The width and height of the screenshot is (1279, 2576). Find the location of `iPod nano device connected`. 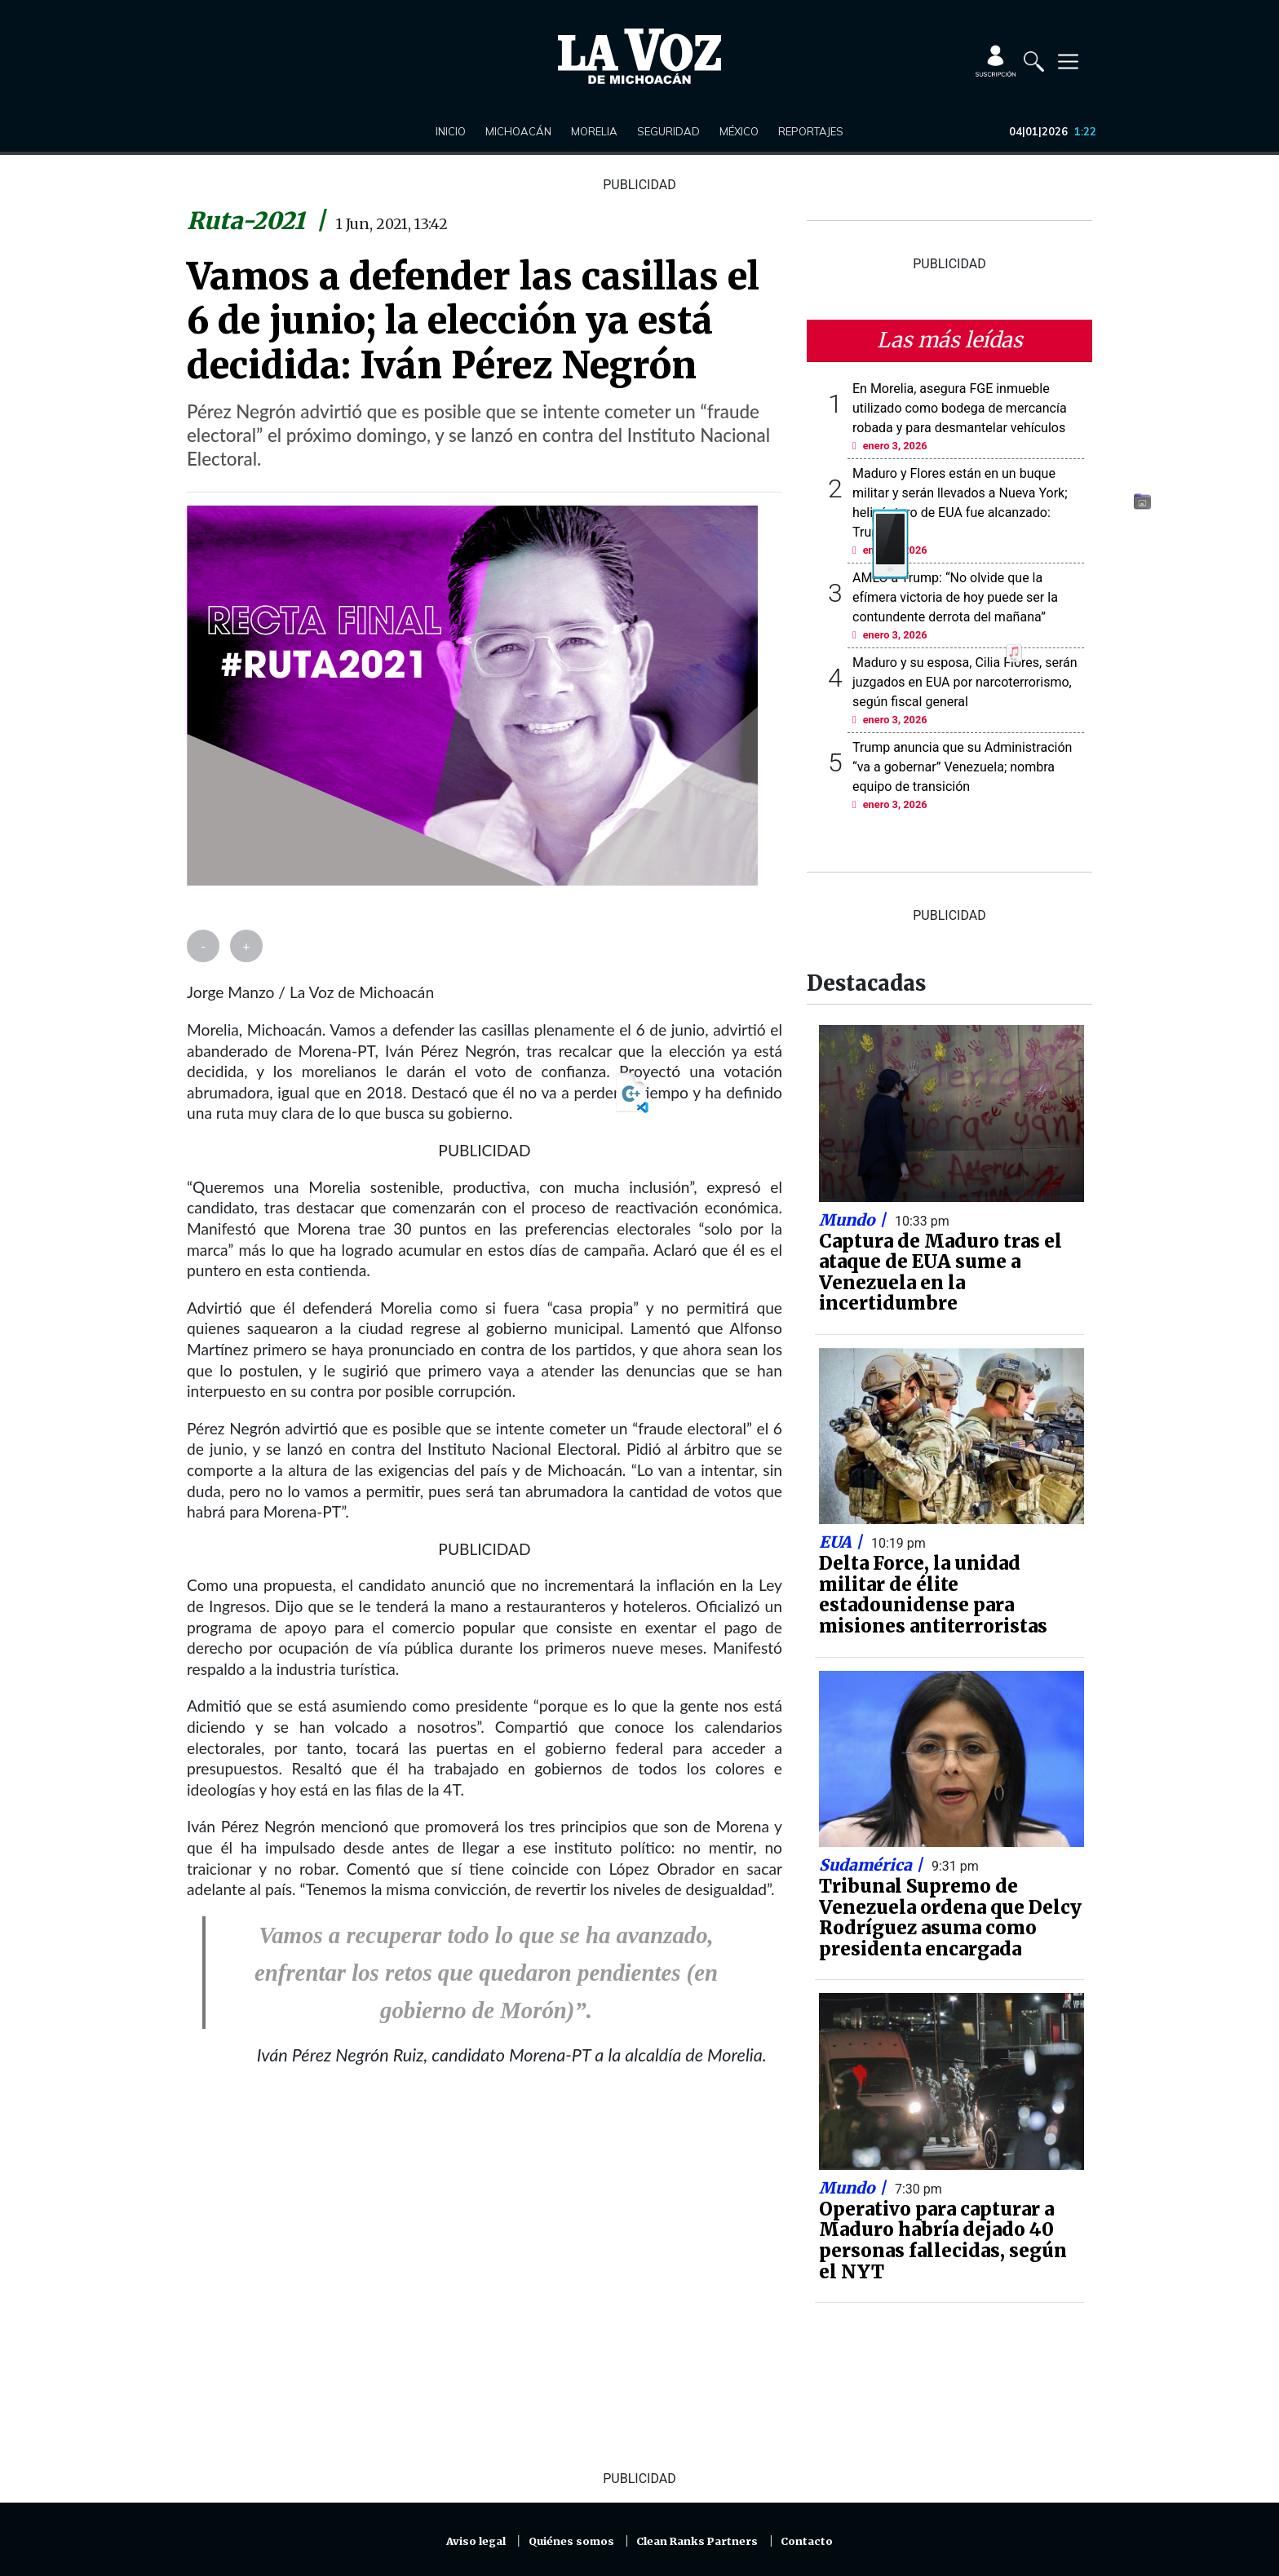

iPod nano device connected is located at coordinates (890, 544).